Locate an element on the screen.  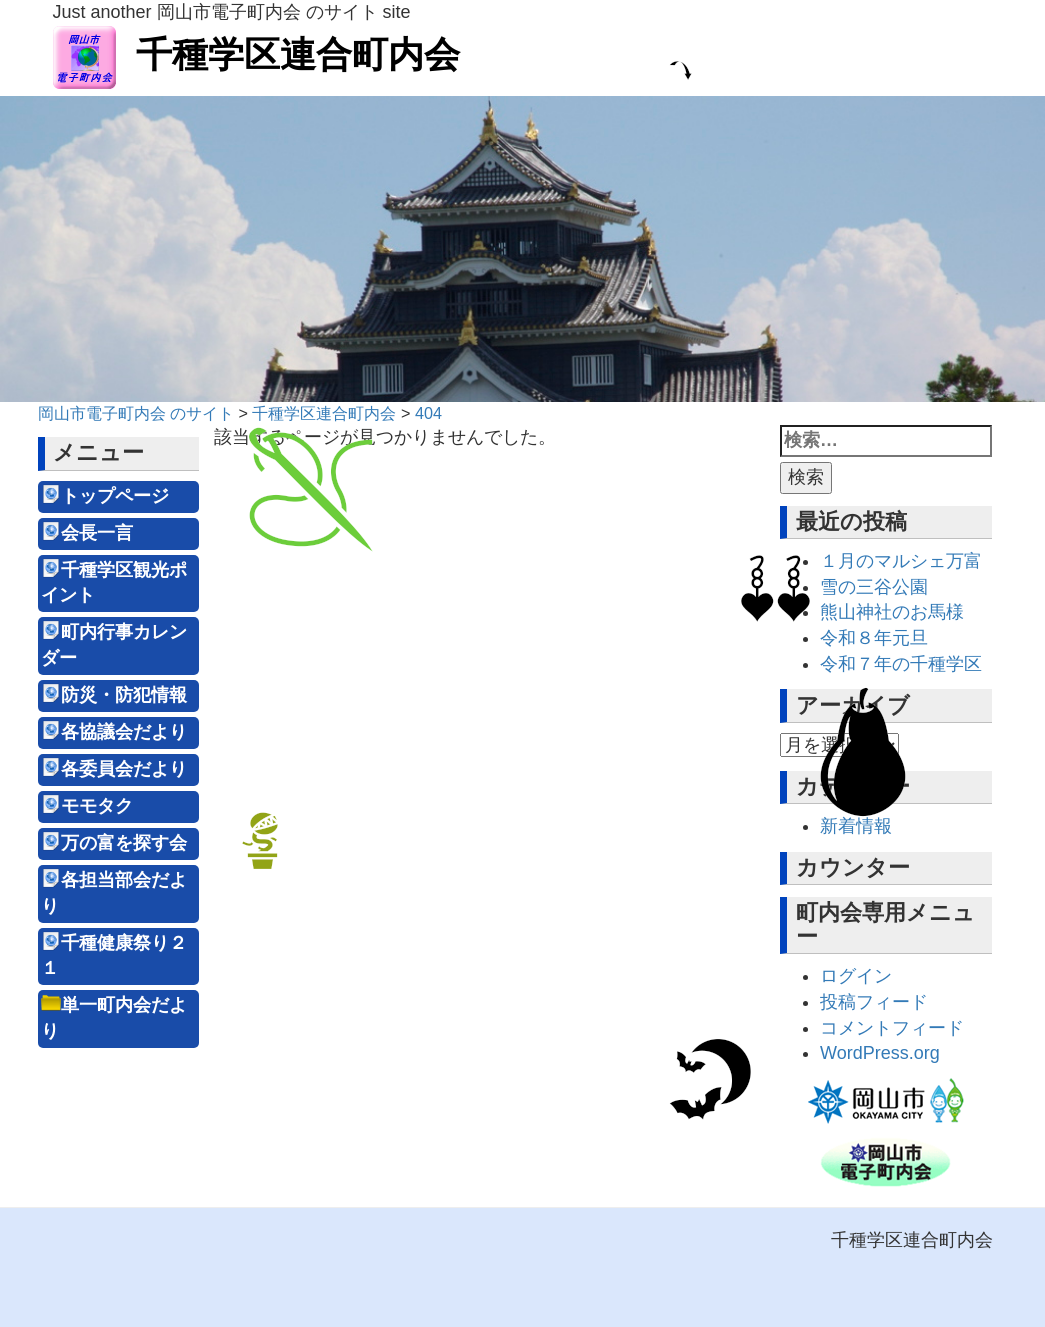
browse heart-shaped earrings in jewelry collection is located at coordinates (775, 588).